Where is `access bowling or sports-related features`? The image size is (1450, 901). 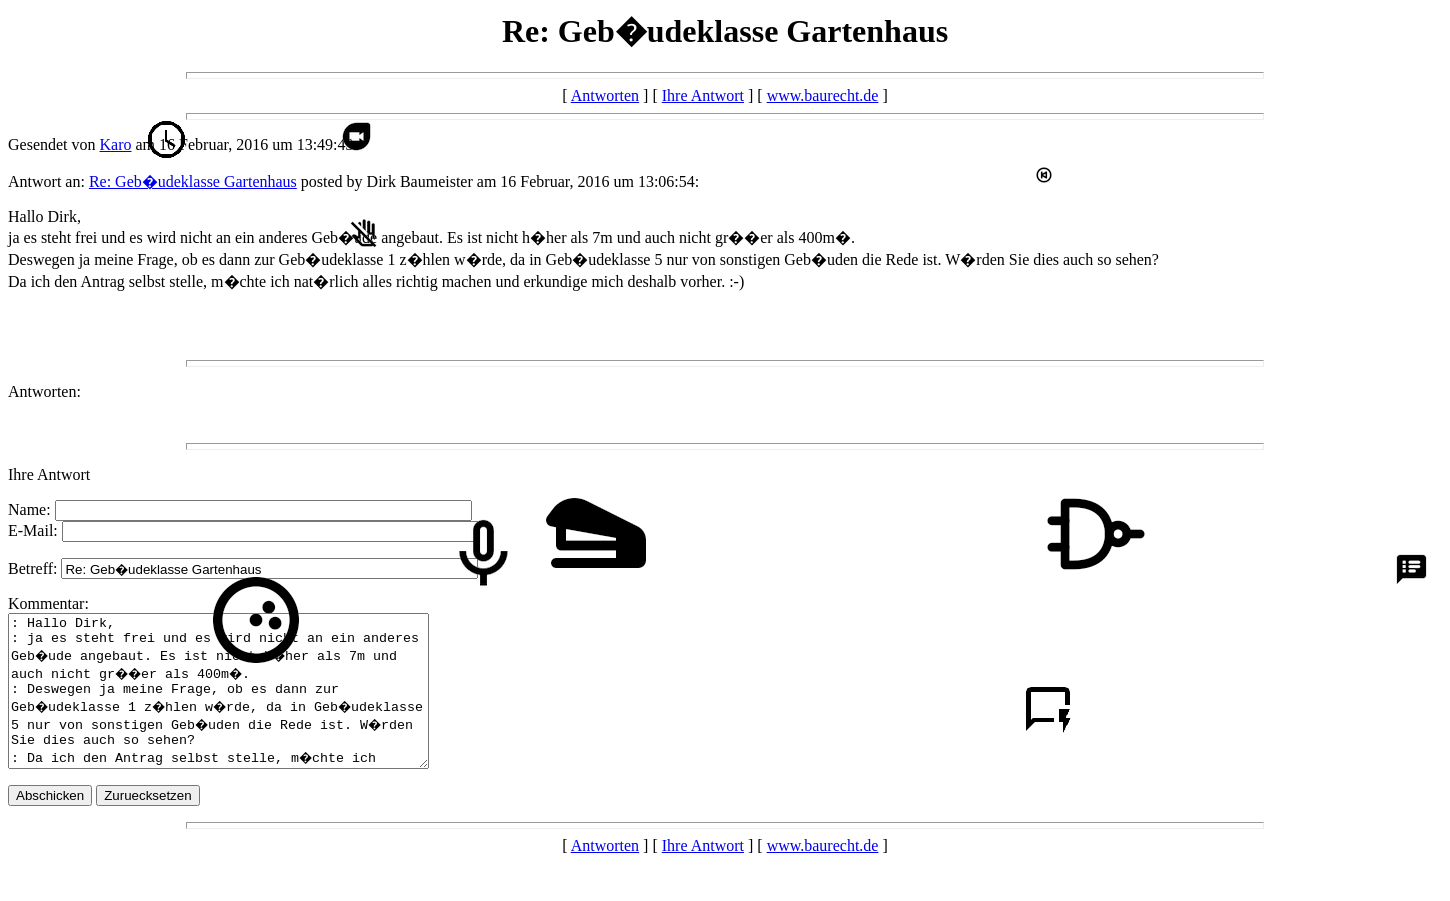 access bowling or sports-related features is located at coordinates (256, 620).